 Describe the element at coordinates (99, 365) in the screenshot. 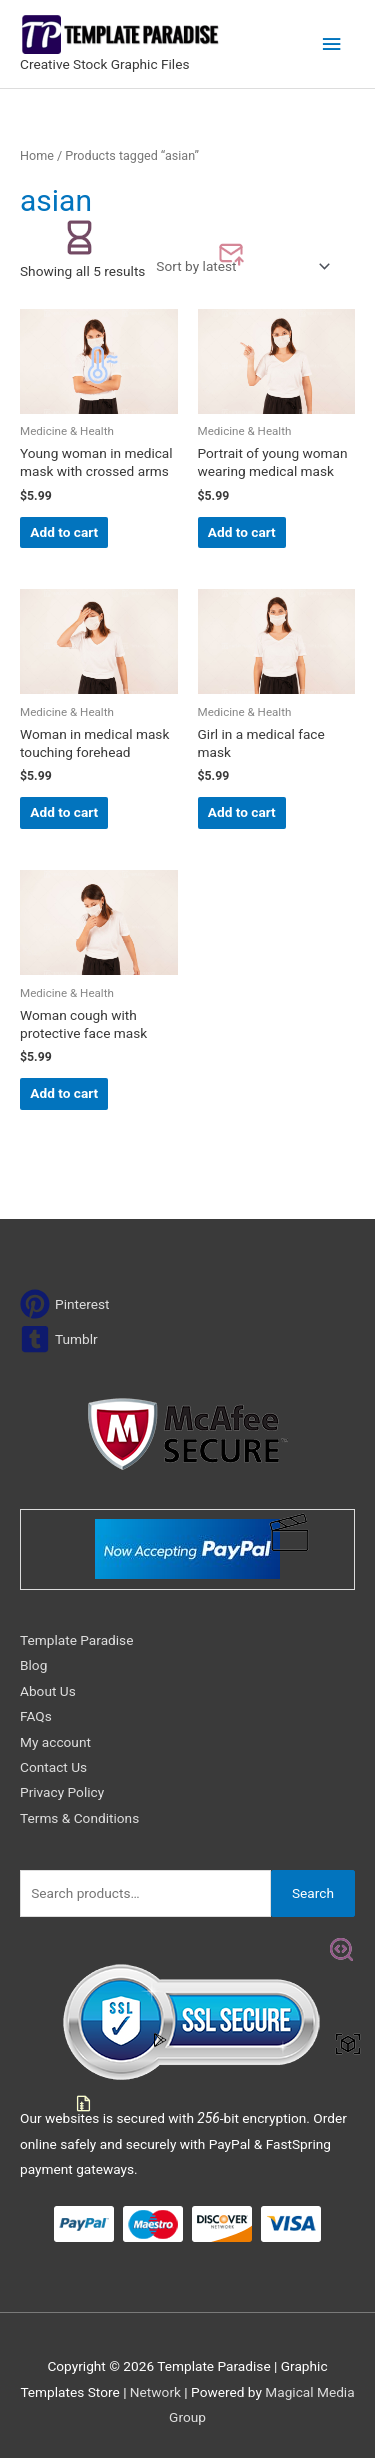

I see `indicates high temperature or heat warning` at that location.